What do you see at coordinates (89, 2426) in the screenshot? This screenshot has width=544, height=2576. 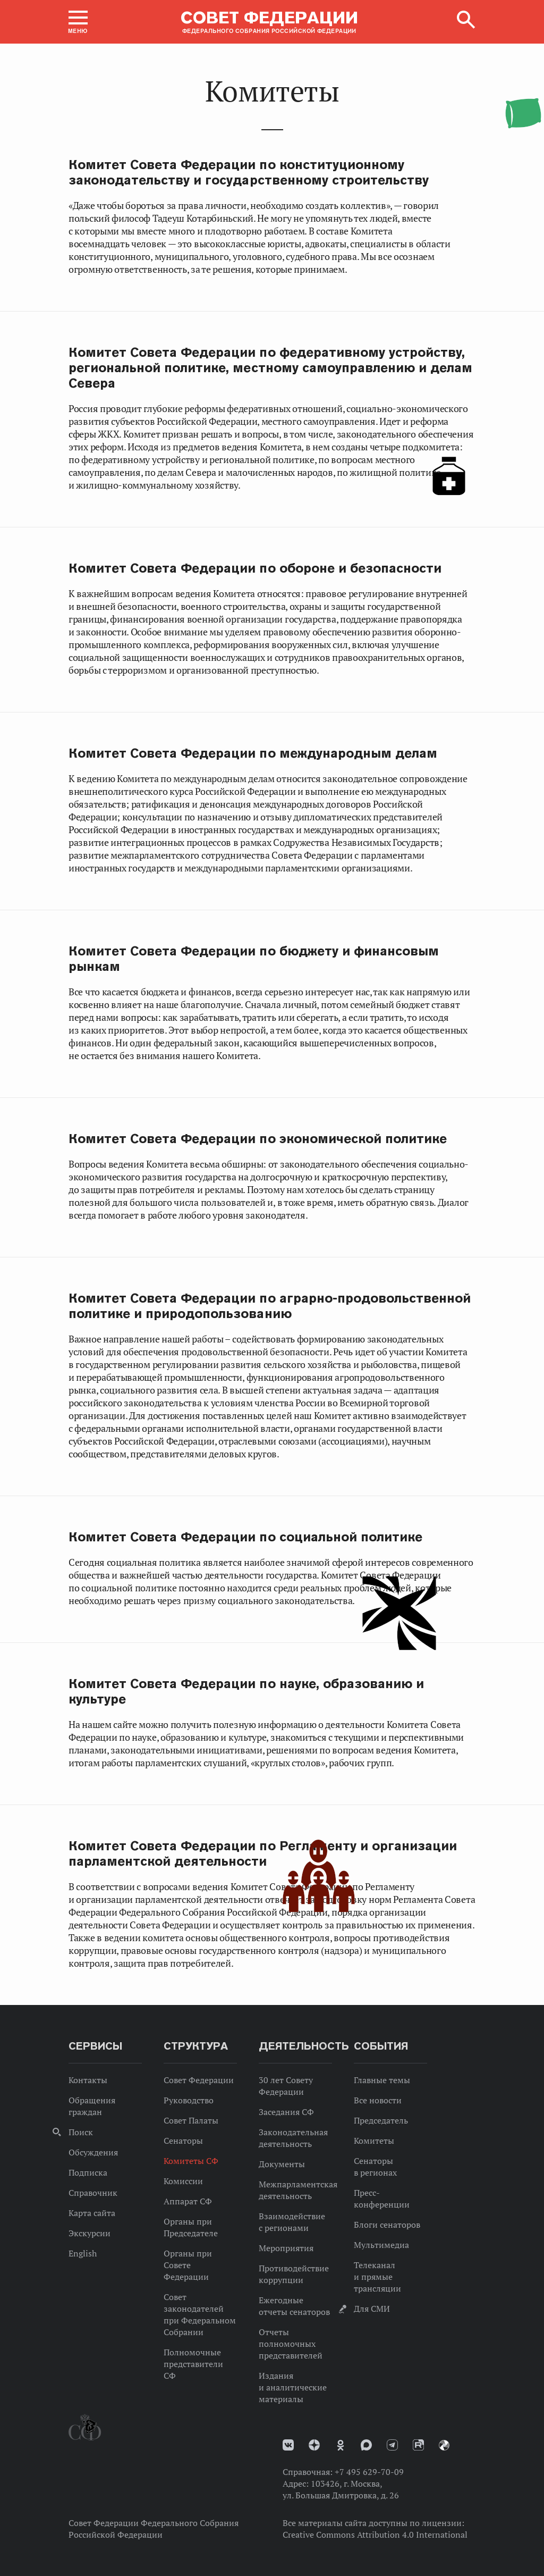 I see `indicates a corrupted or damaged file` at bounding box center [89, 2426].